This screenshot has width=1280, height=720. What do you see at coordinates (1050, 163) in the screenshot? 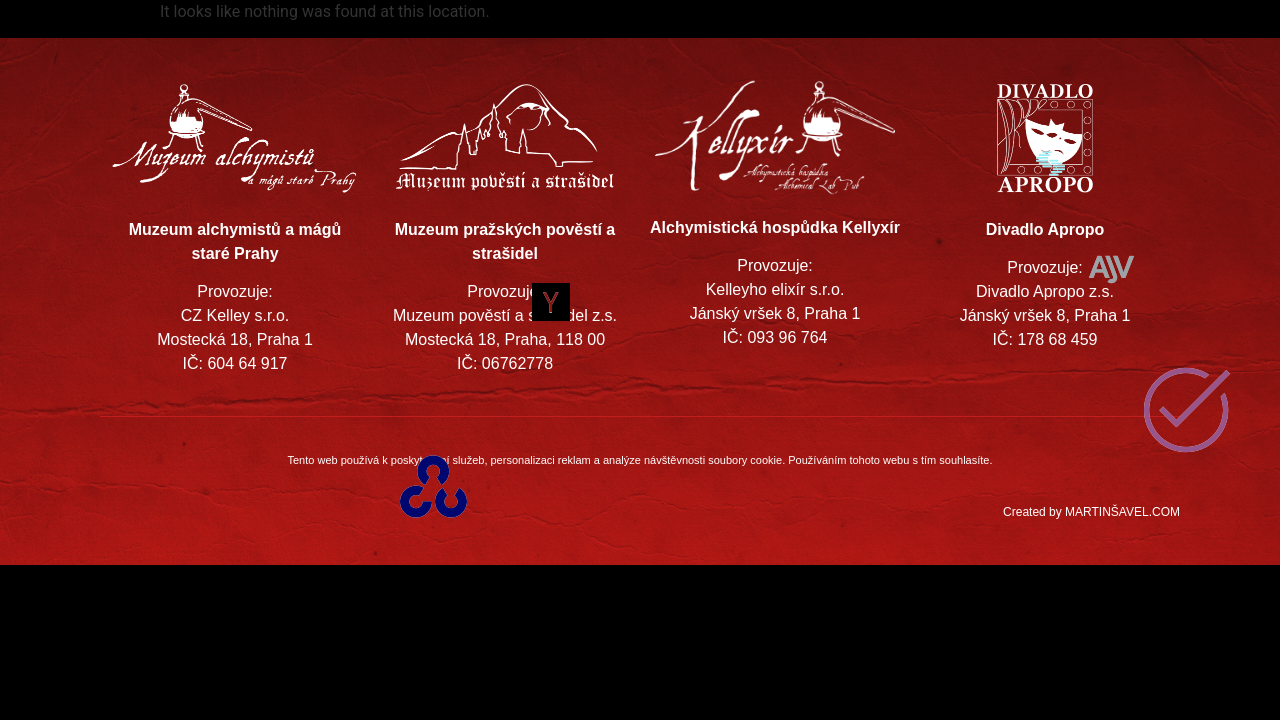
I see `Contentstack logo` at bounding box center [1050, 163].